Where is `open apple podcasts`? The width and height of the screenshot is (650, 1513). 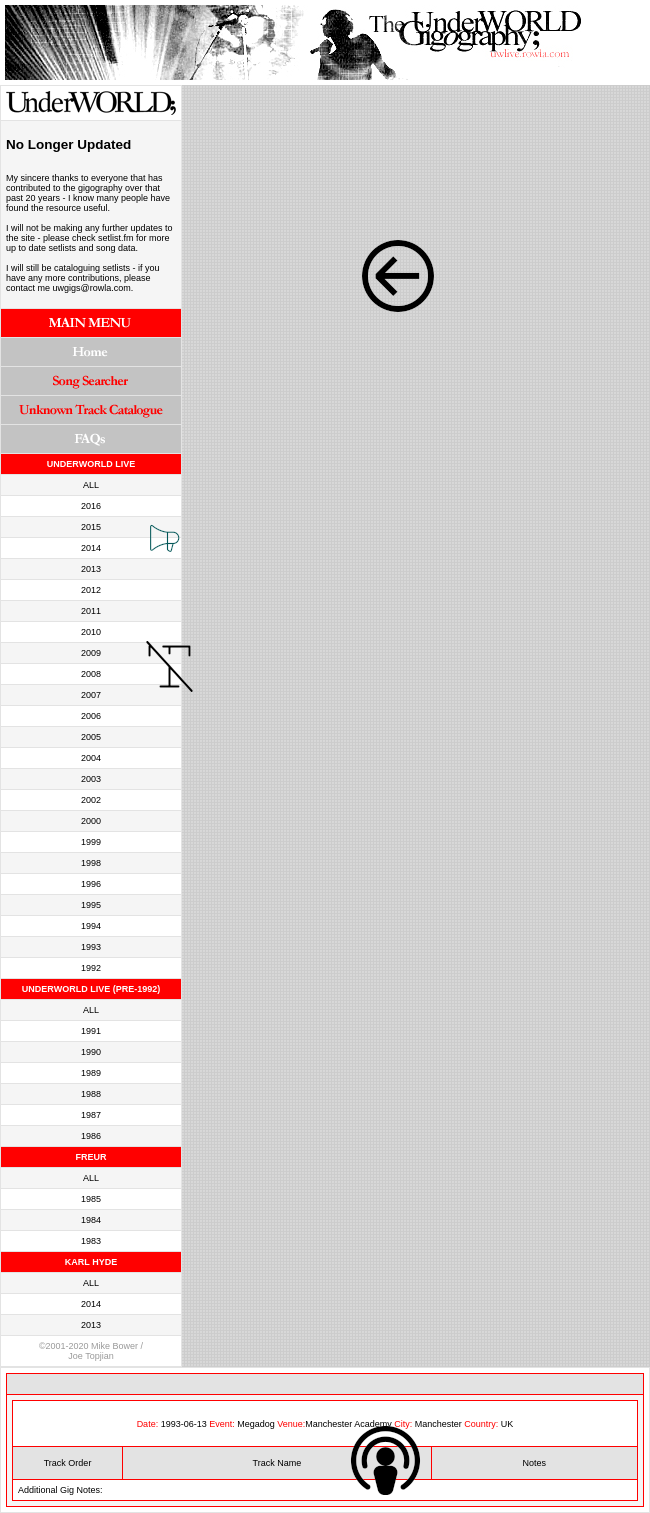 open apple podcasts is located at coordinates (385, 1460).